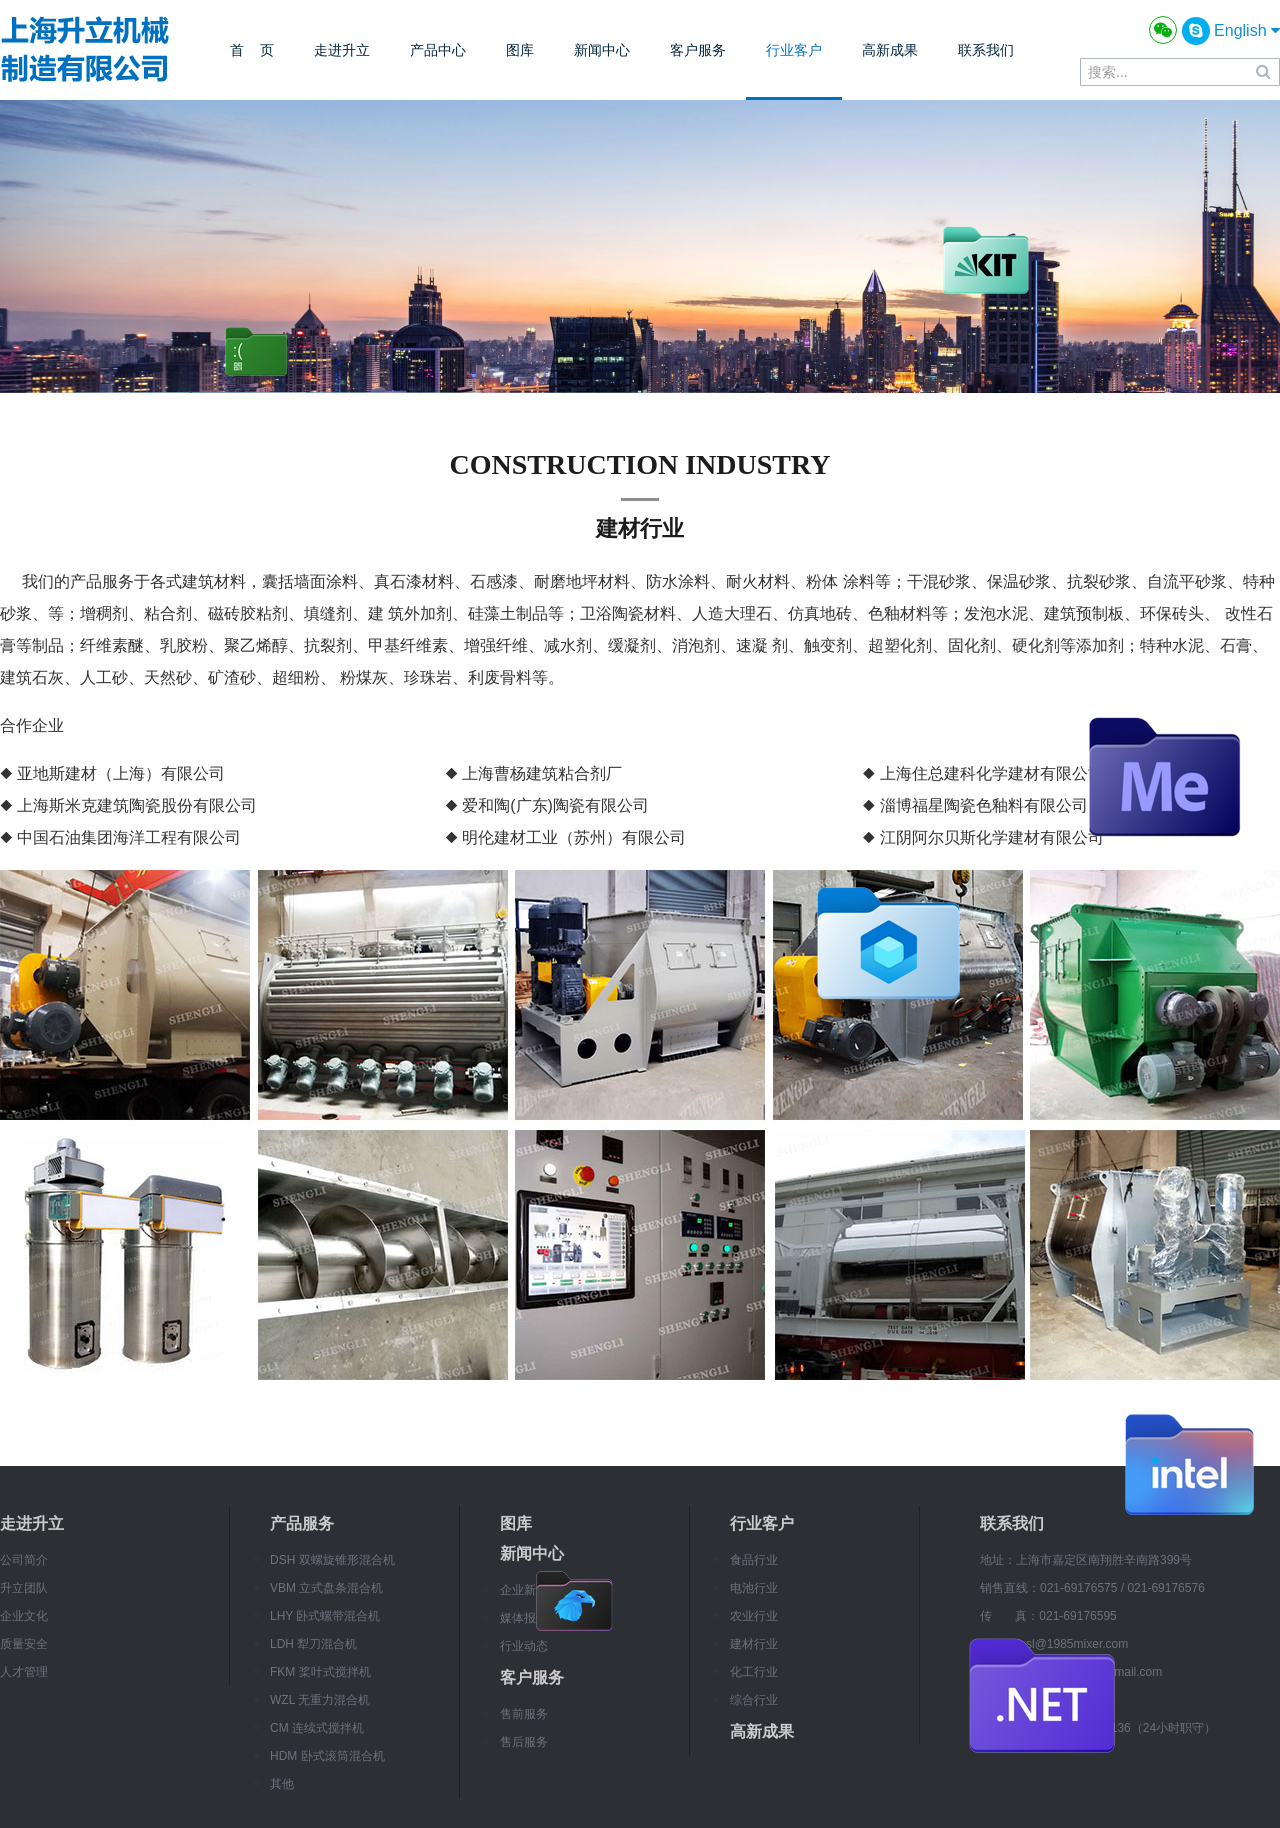 The image size is (1280, 1828). What do you see at coordinates (1041, 1699) in the screenshot?
I see `folder containing .NET framework files` at bounding box center [1041, 1699].